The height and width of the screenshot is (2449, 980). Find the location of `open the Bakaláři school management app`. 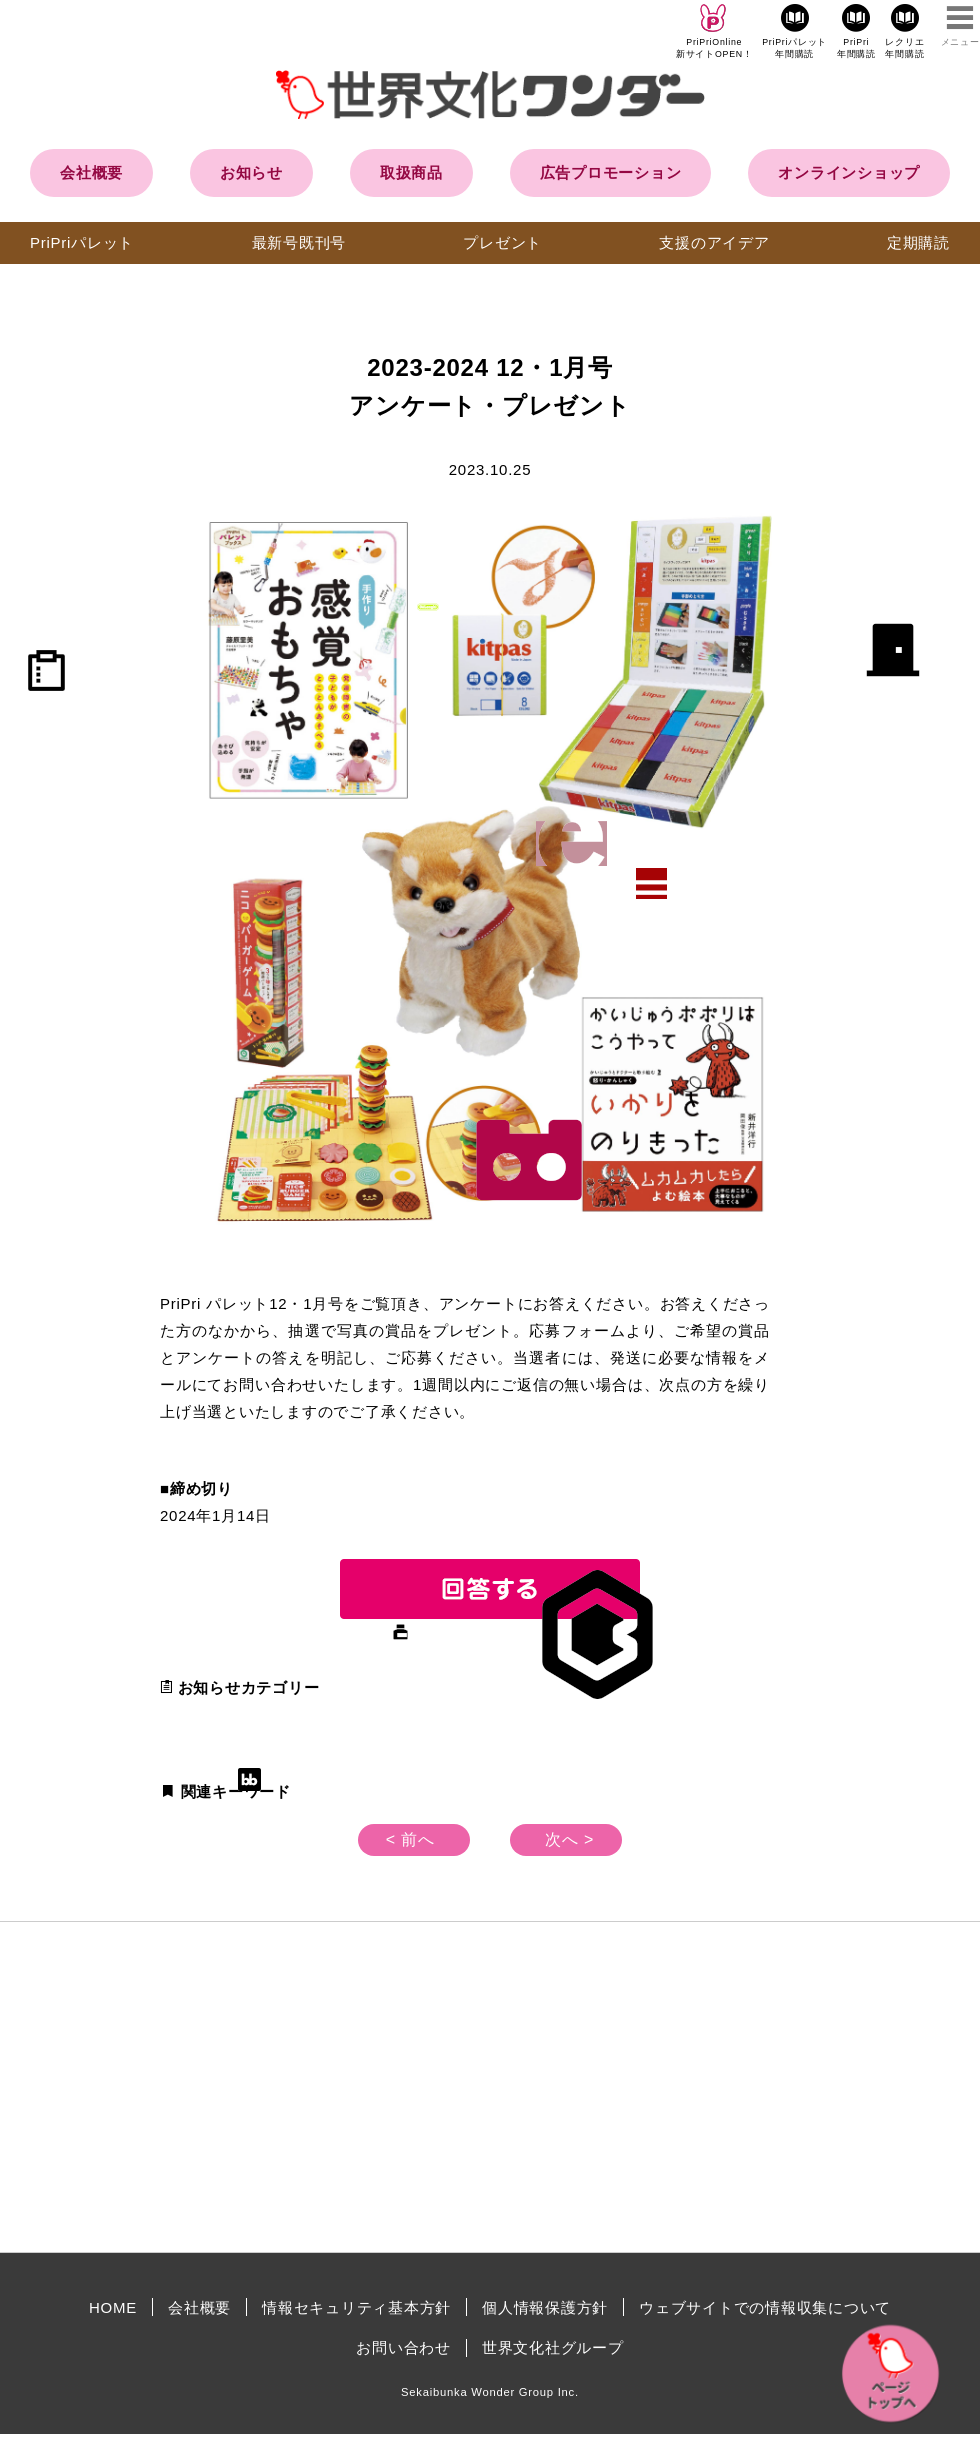

open the Bakaláři school management app is located at coordinates (597, 1634).